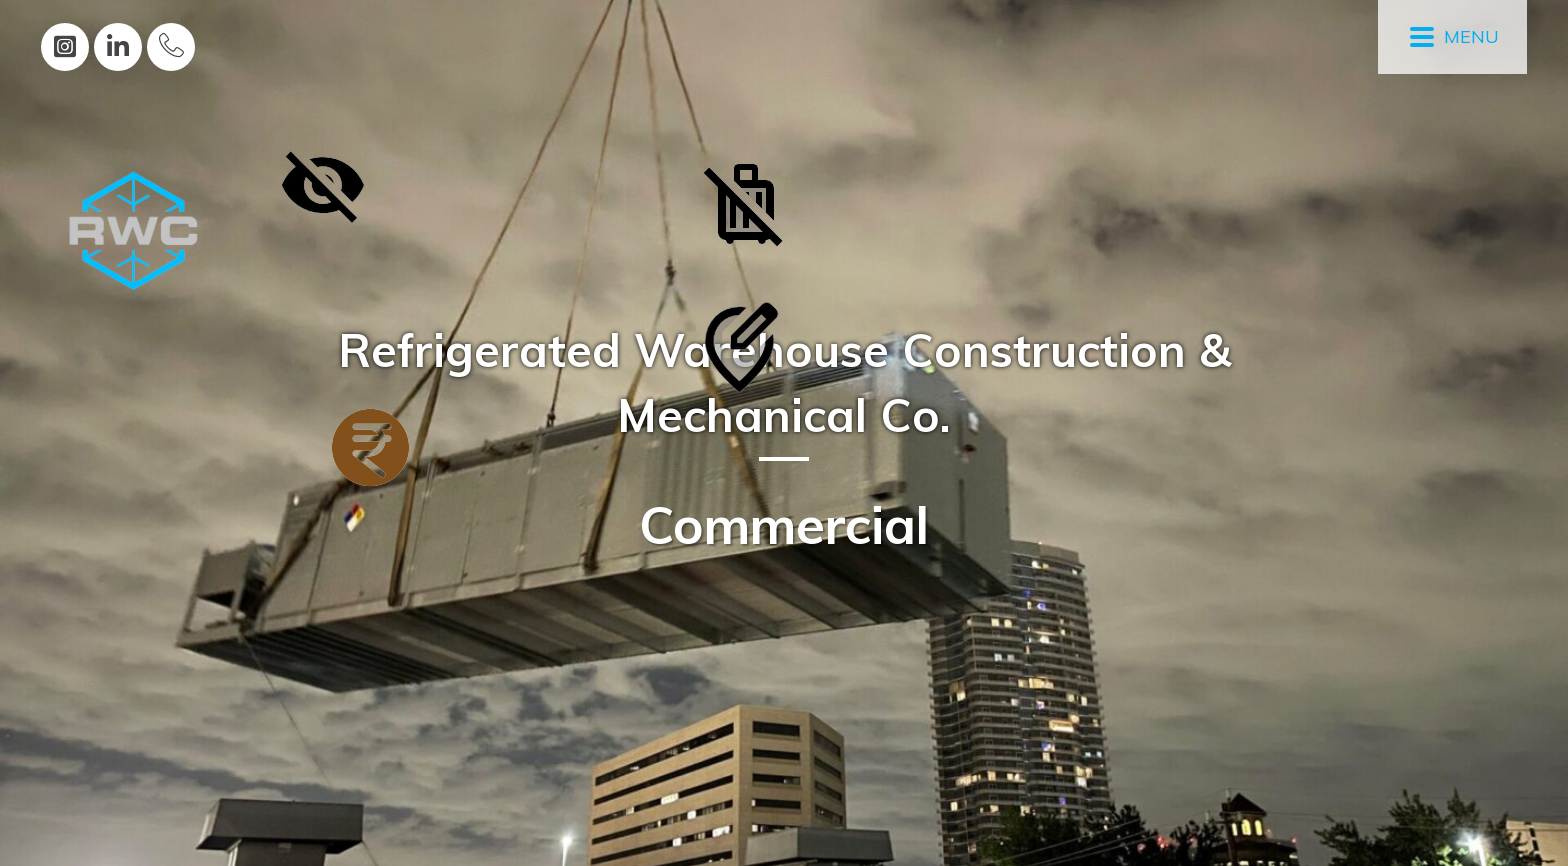  What do you see at coordinates (739, 349) in the screenshot?
I see `edit a saved location` at bounding box center [739, 349].